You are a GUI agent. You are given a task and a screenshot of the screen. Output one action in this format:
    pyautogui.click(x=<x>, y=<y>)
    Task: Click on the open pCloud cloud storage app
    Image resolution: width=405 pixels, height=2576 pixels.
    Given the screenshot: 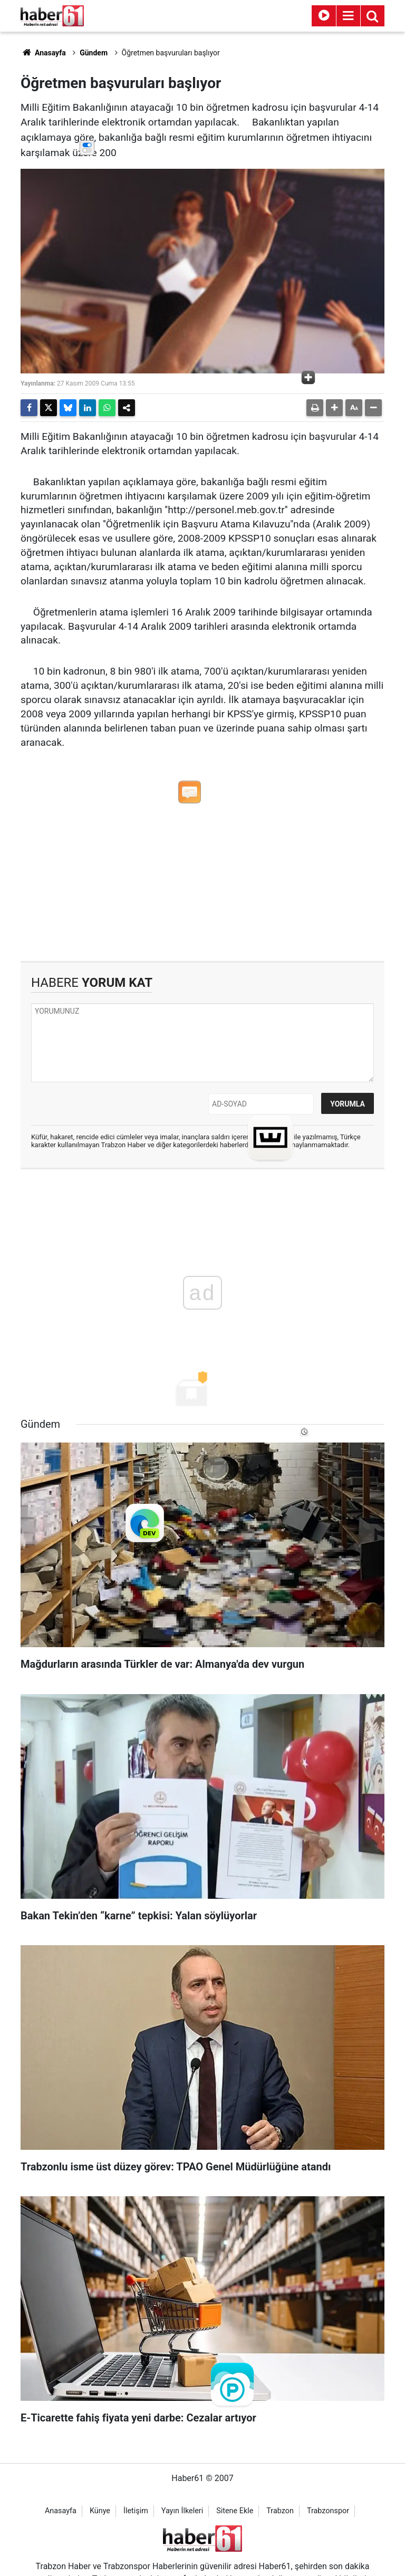 What is the action you would take?
    pyautogui.click(x=232, y=2384)
    